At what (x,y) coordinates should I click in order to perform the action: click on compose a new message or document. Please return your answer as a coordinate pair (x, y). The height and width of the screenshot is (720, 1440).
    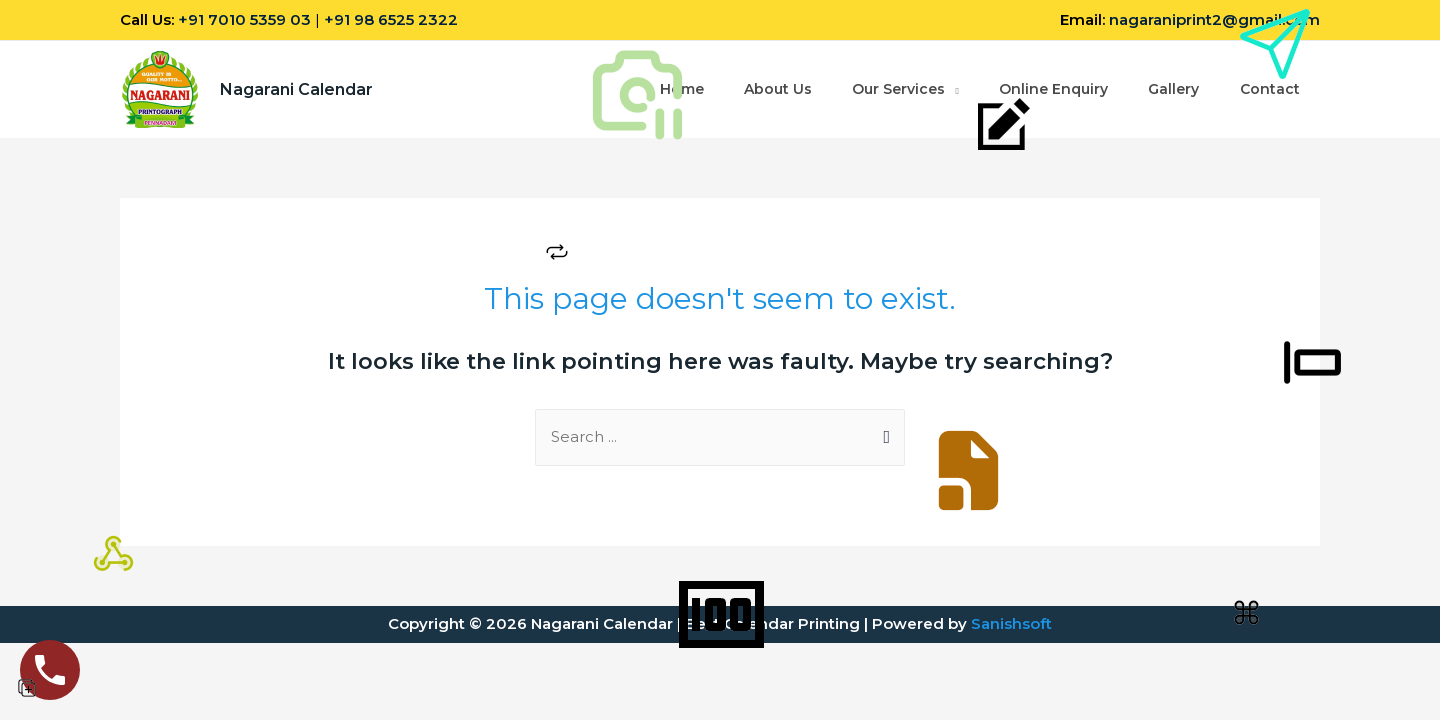
    Looking at the image, I should click on (1004, 124).